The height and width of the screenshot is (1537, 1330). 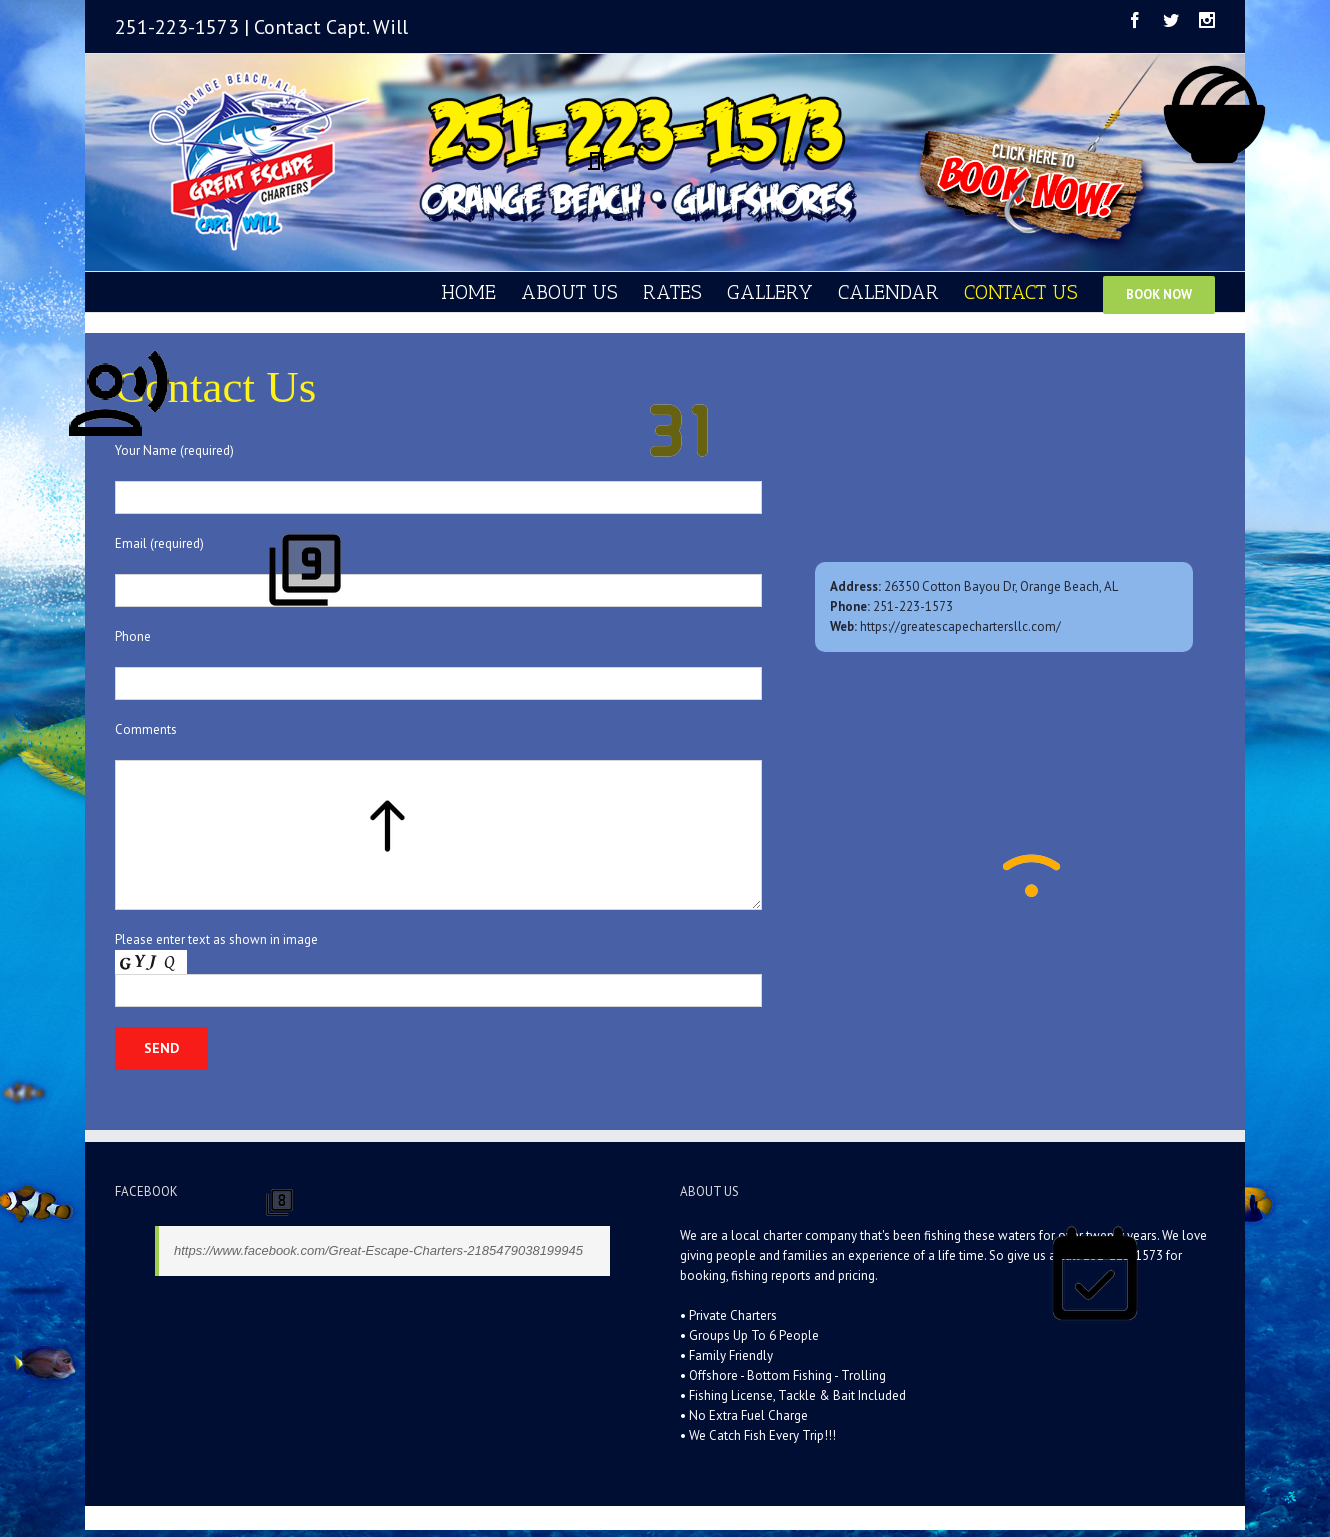 I want to click on activate voice recording or dictation, so click(x=119, y=395).